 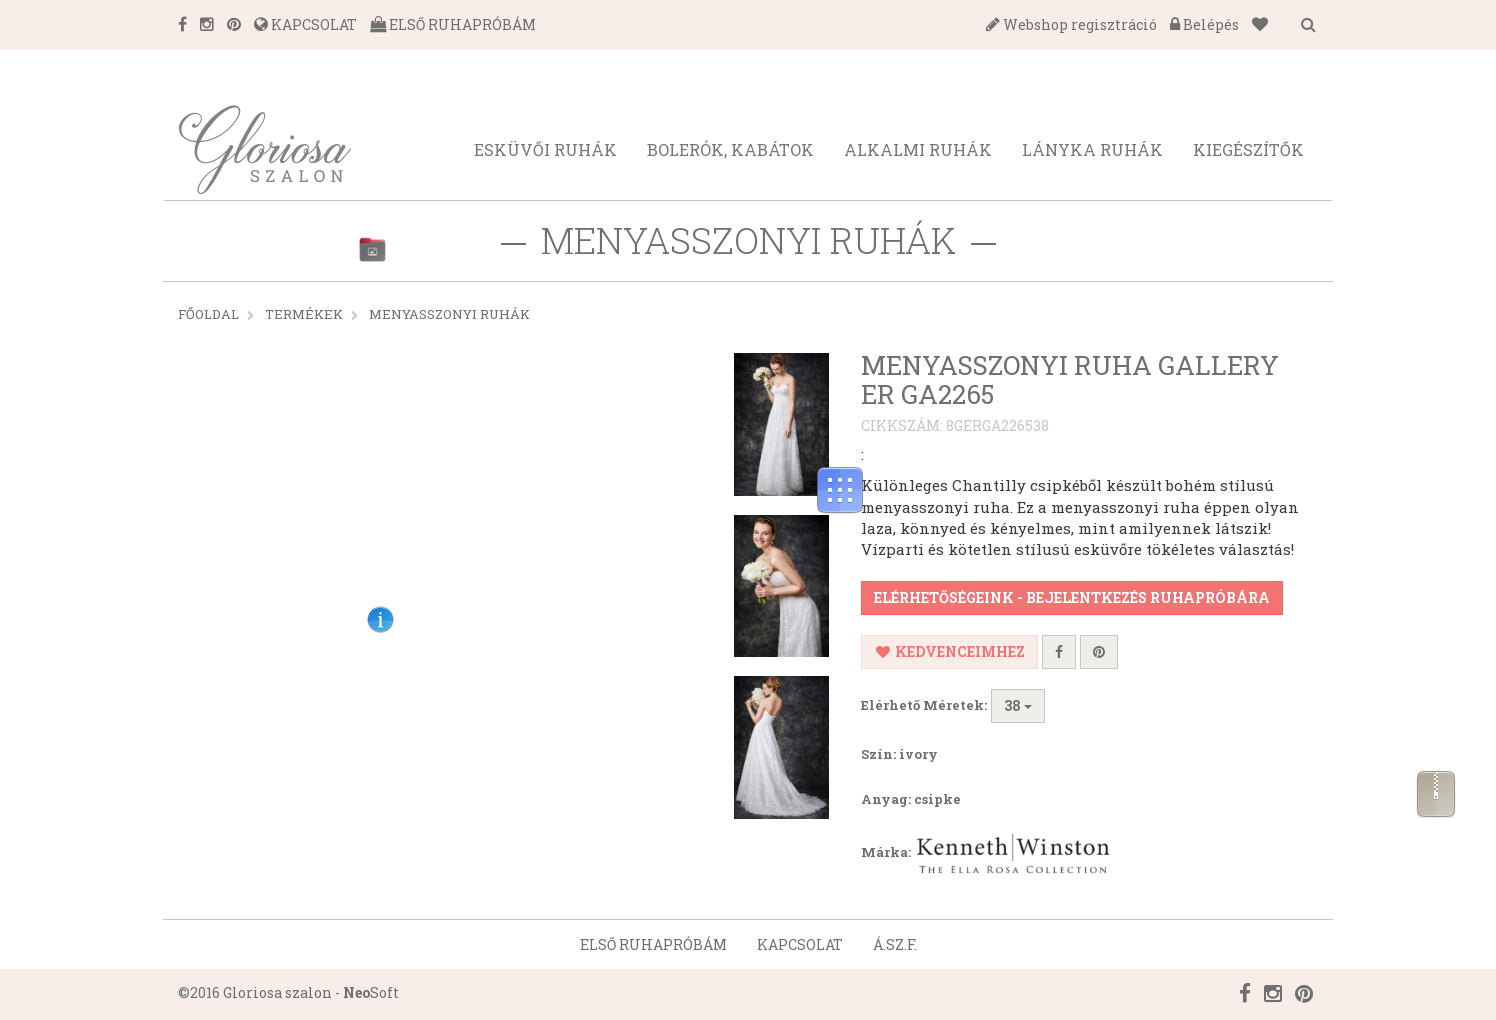 I want to click on open archive manager application, so click(x=1436, y=794).